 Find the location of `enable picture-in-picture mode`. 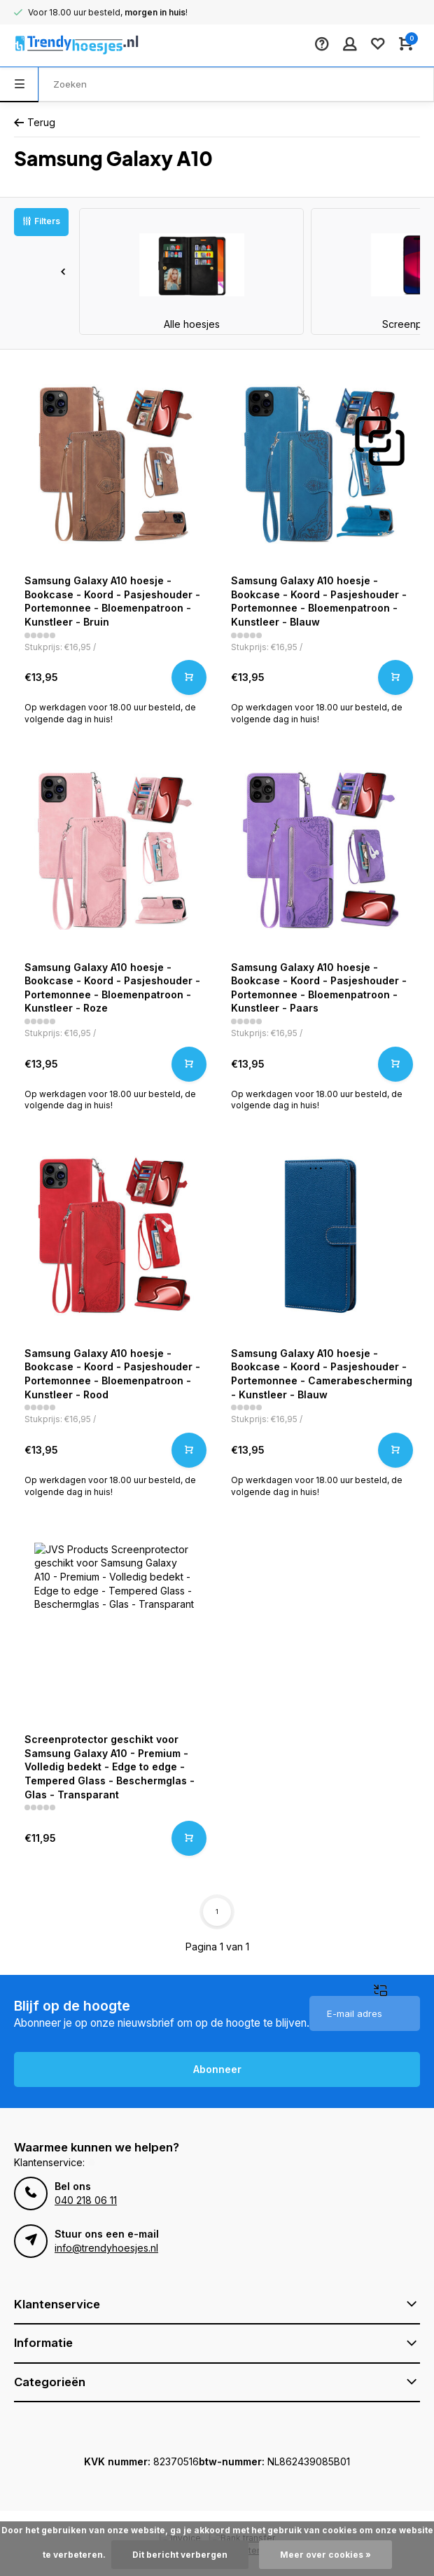

enable picture-in-picture mode is located at coordinates (380, 1990).